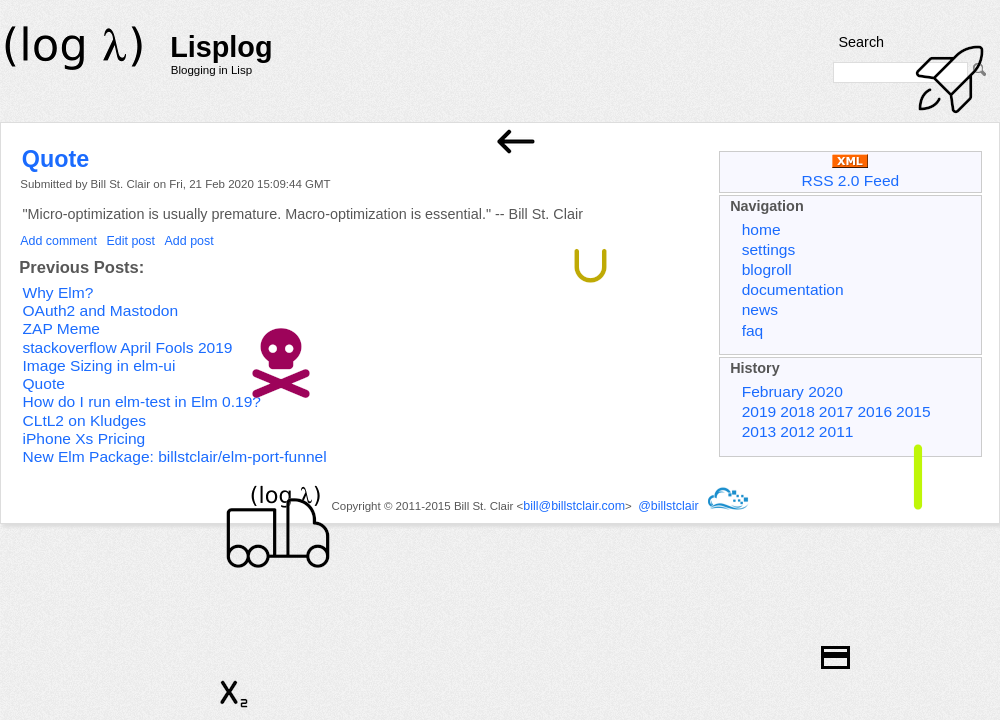 Image resolution: width=1000 pixels, height=720 pixels. Describe the element at coordinates (835, 657) in the screenshot. I see `access payment methods` at that location.